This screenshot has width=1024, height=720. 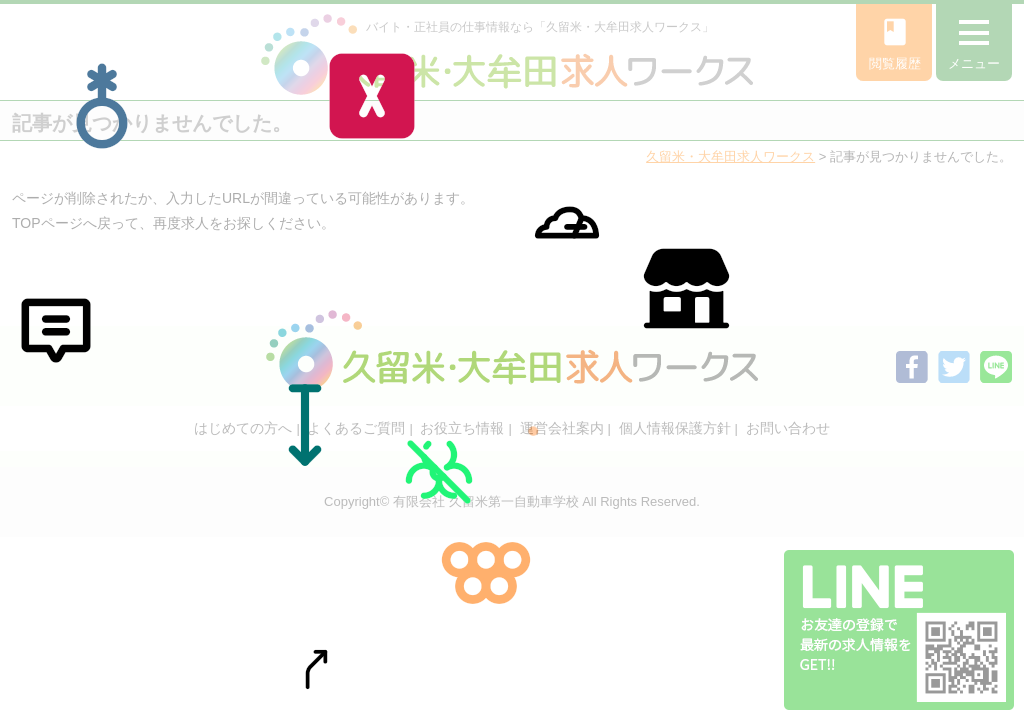 What do you see at coordinates (102, 106) in the screenshot?
I see `select genderqueer as gender identity` at bounding box center [102, 106].